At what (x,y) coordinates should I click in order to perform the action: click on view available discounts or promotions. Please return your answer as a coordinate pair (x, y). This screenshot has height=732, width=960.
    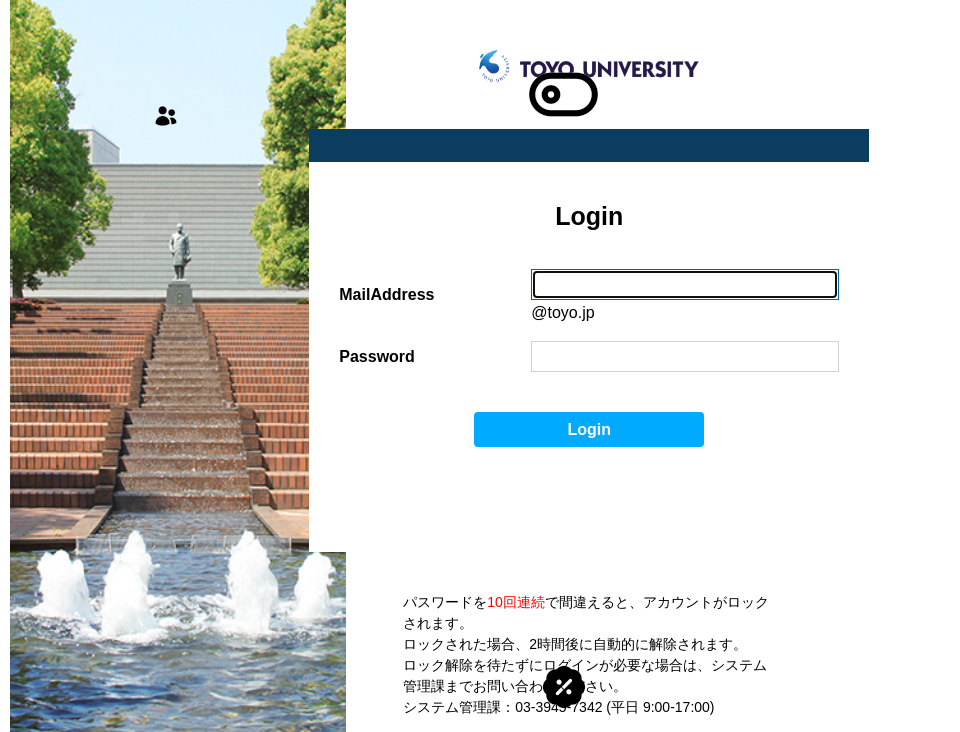
    Looking at the image, I should click on (564, 687).